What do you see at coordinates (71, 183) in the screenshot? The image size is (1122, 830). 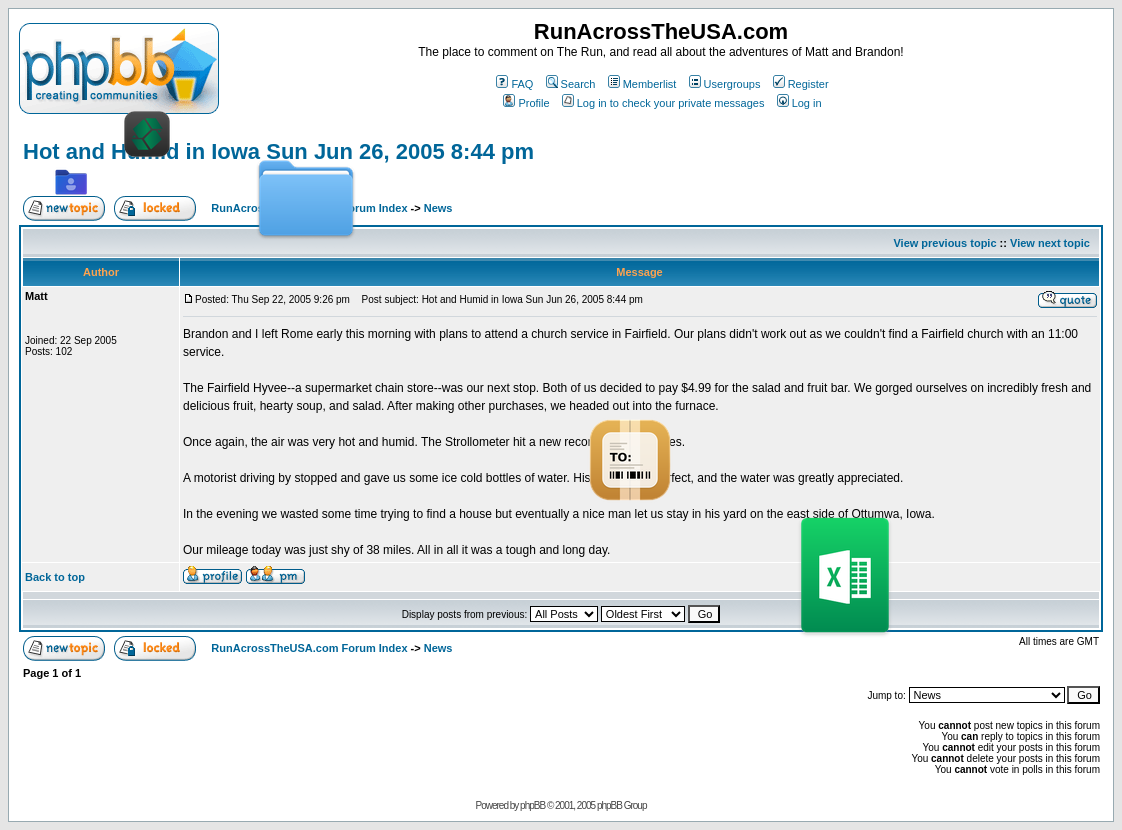 I see `open user profile folder` at bounding box center [71, 183].